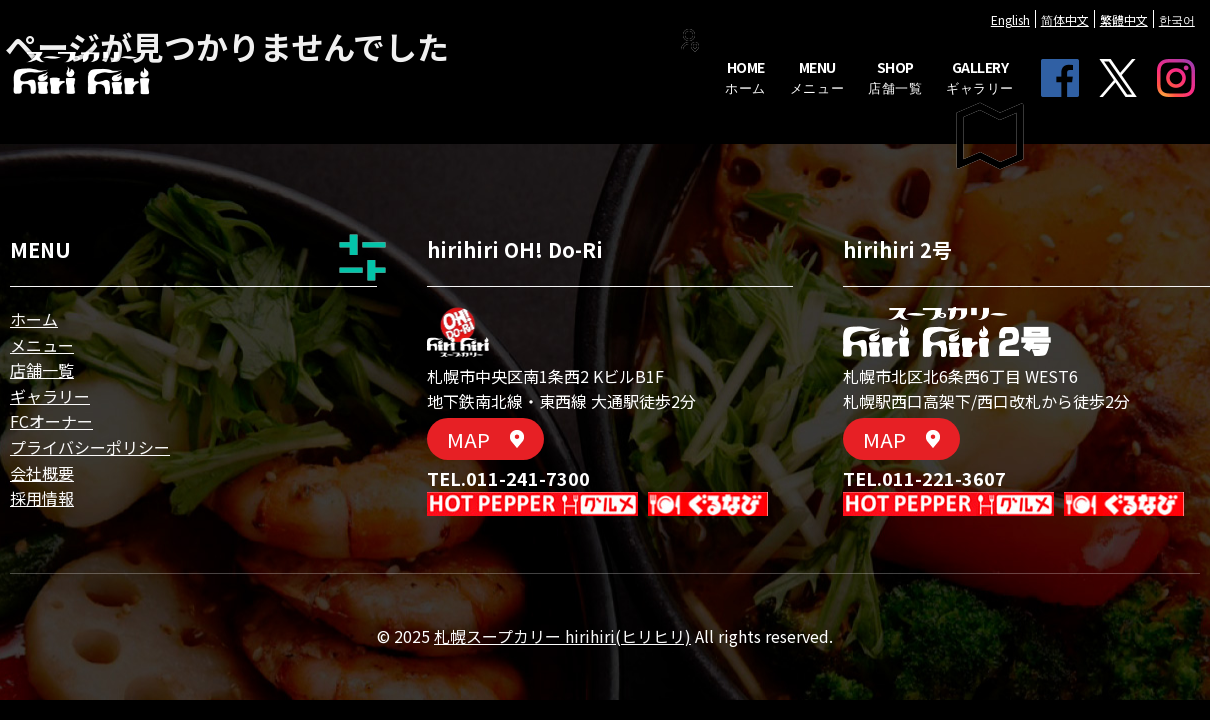 The image size is (1210, 720). Describe the element at coordinates (689, 40) in the screenshot. I see `view user's current location` at that location.